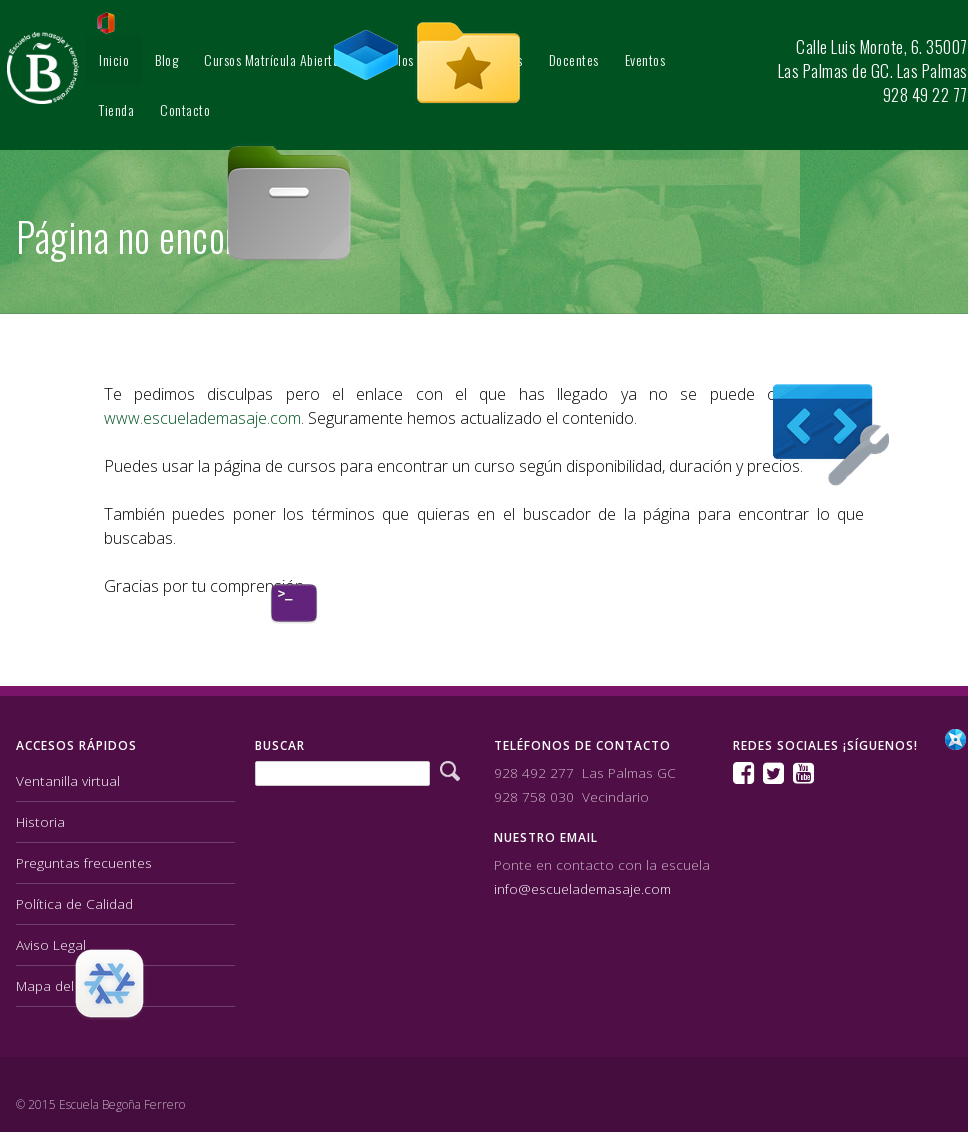 This screenshot has height=1132, width=968. Describe the element at coordinates (289, 203) in the screenshot. I see `open the file manager` at that location.